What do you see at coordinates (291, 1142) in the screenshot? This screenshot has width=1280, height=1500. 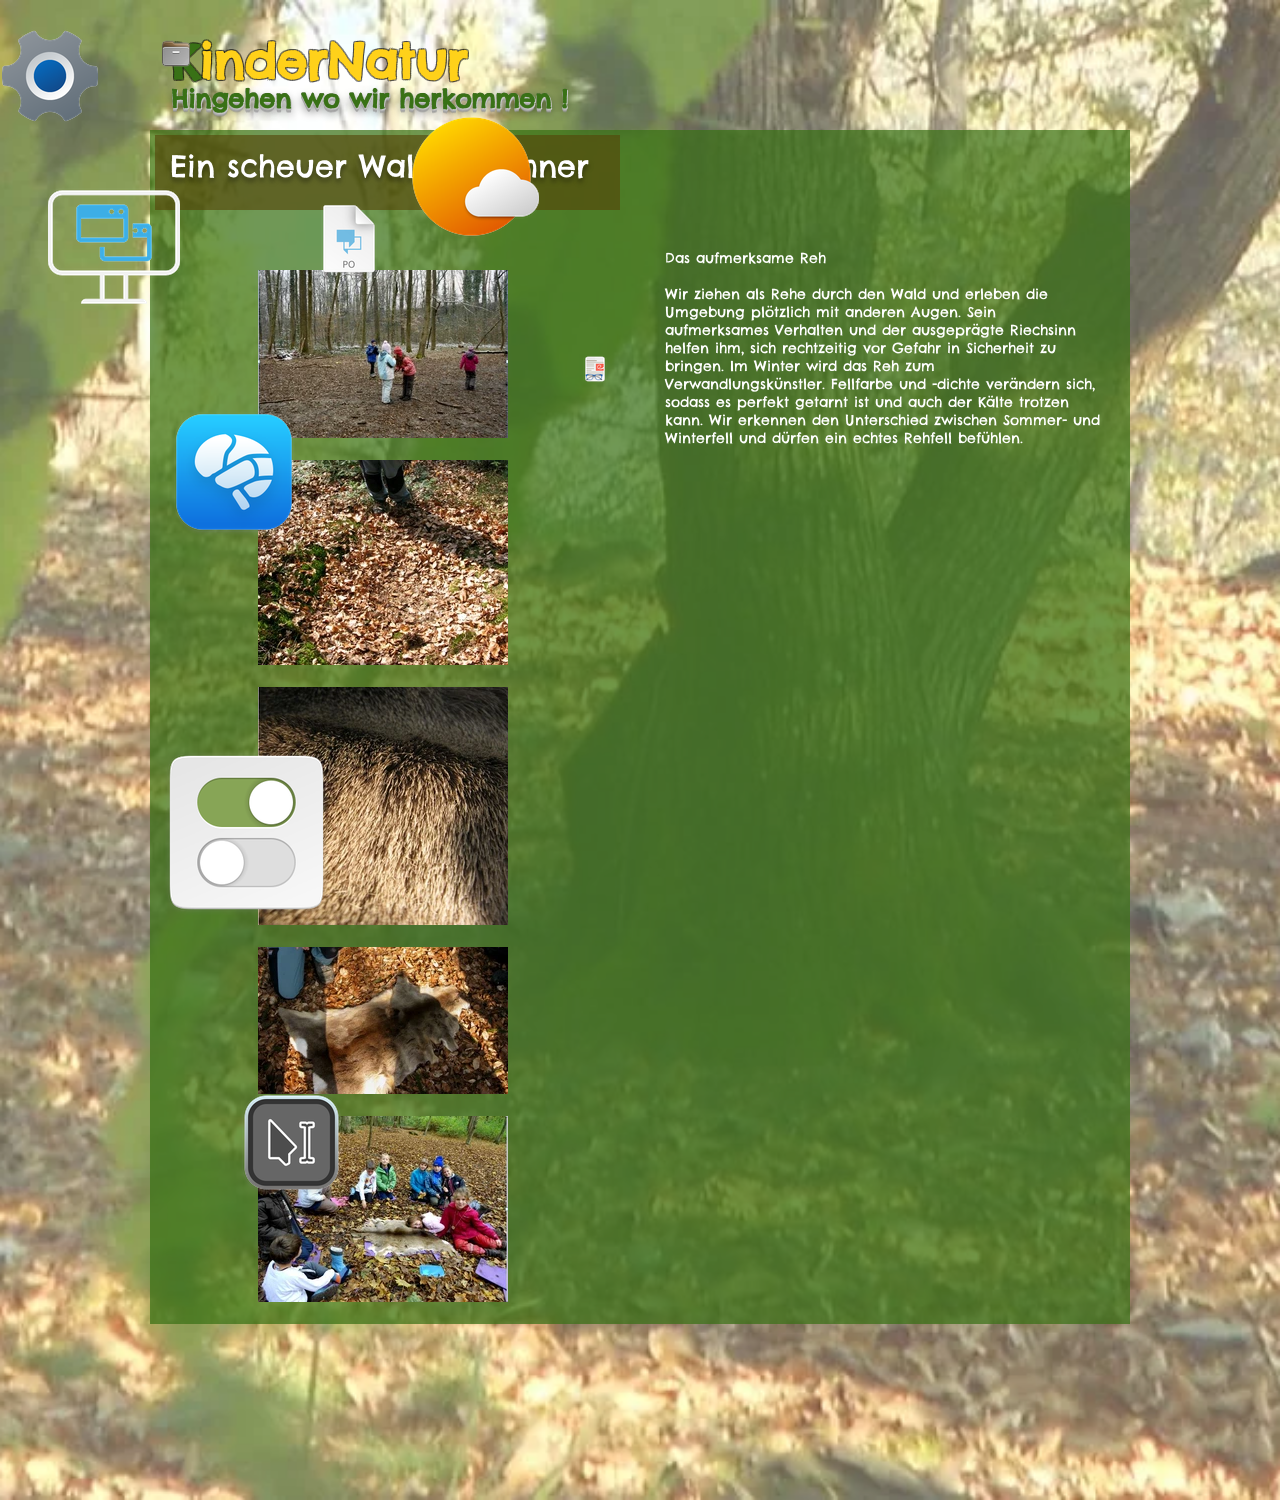 I see `open cursor and pointer preferences` at bounding box center [291, 1142].